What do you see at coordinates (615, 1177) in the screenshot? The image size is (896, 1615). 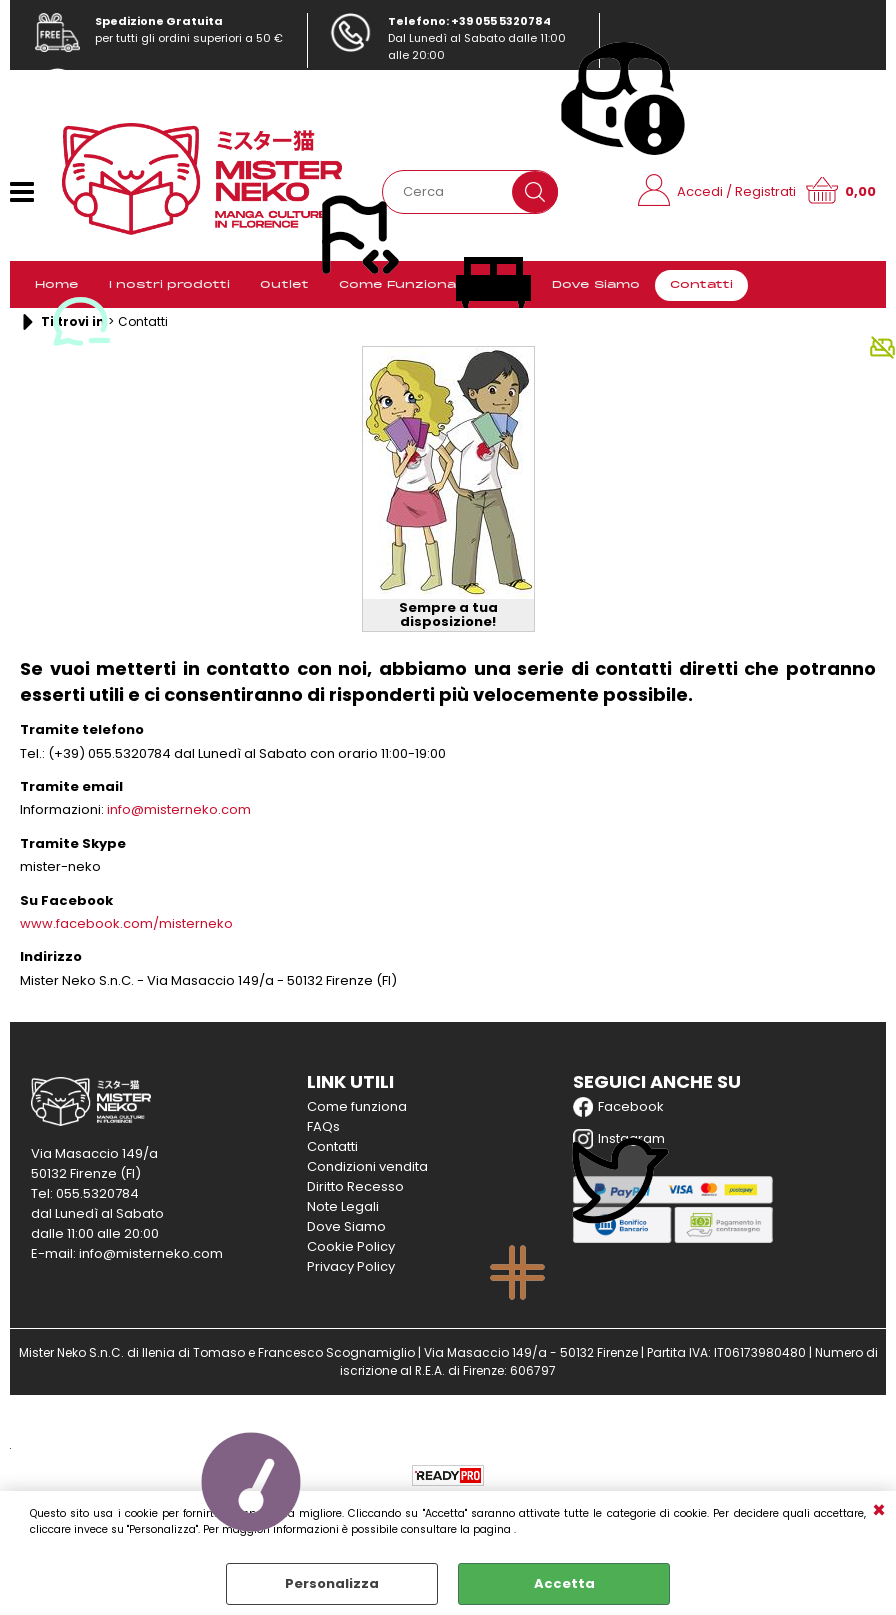 I see `share to twitter` at bounding box center [615, 1177].